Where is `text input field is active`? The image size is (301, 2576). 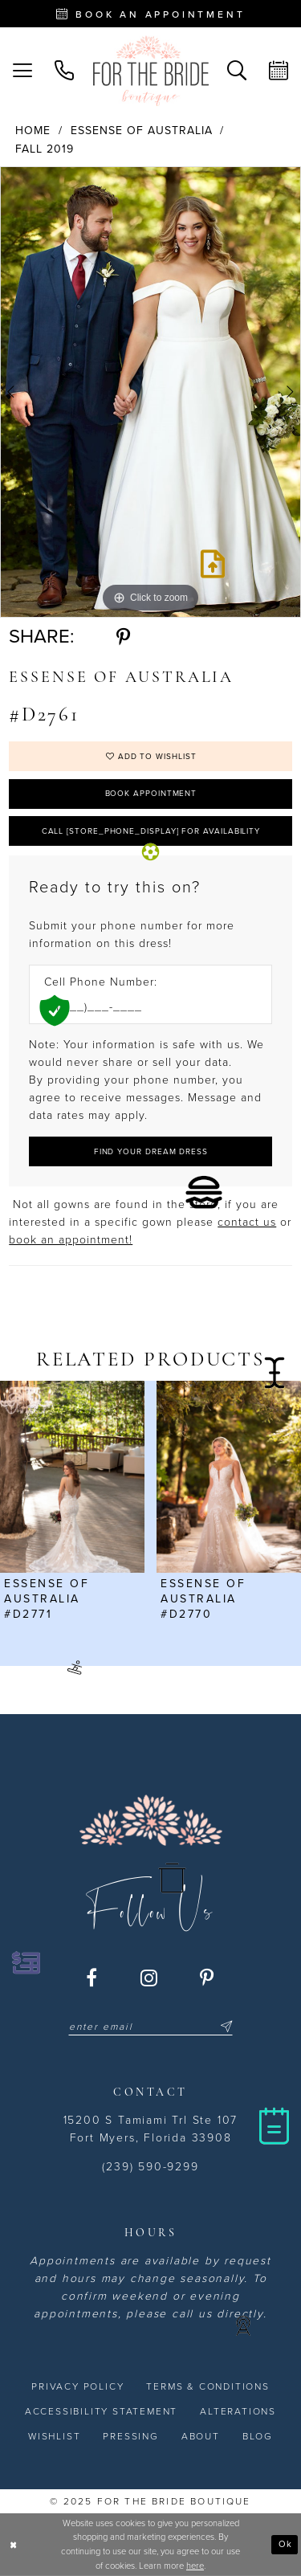 text input field is active is located at coordinates (275, 1373).